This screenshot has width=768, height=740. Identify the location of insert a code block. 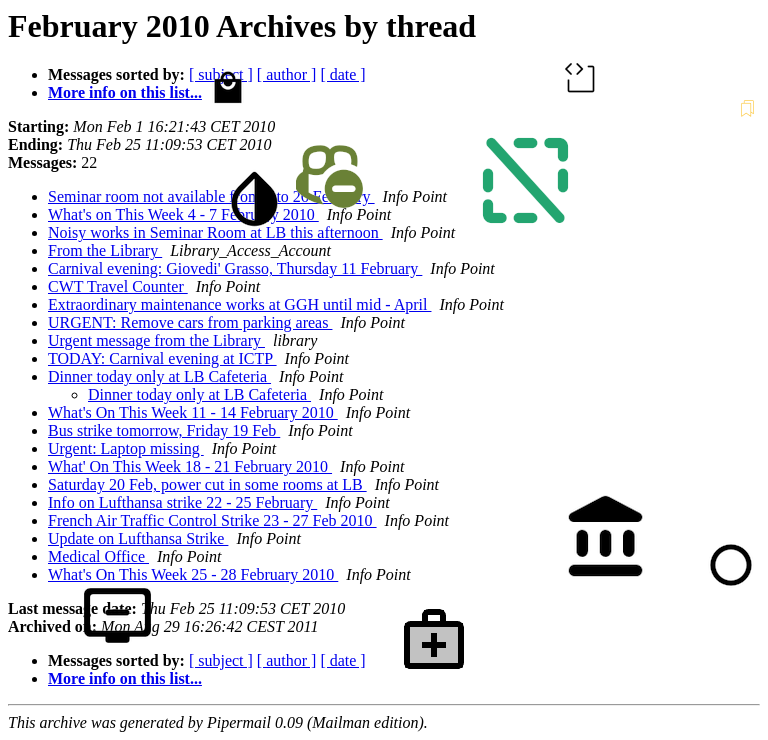
(581, 79).